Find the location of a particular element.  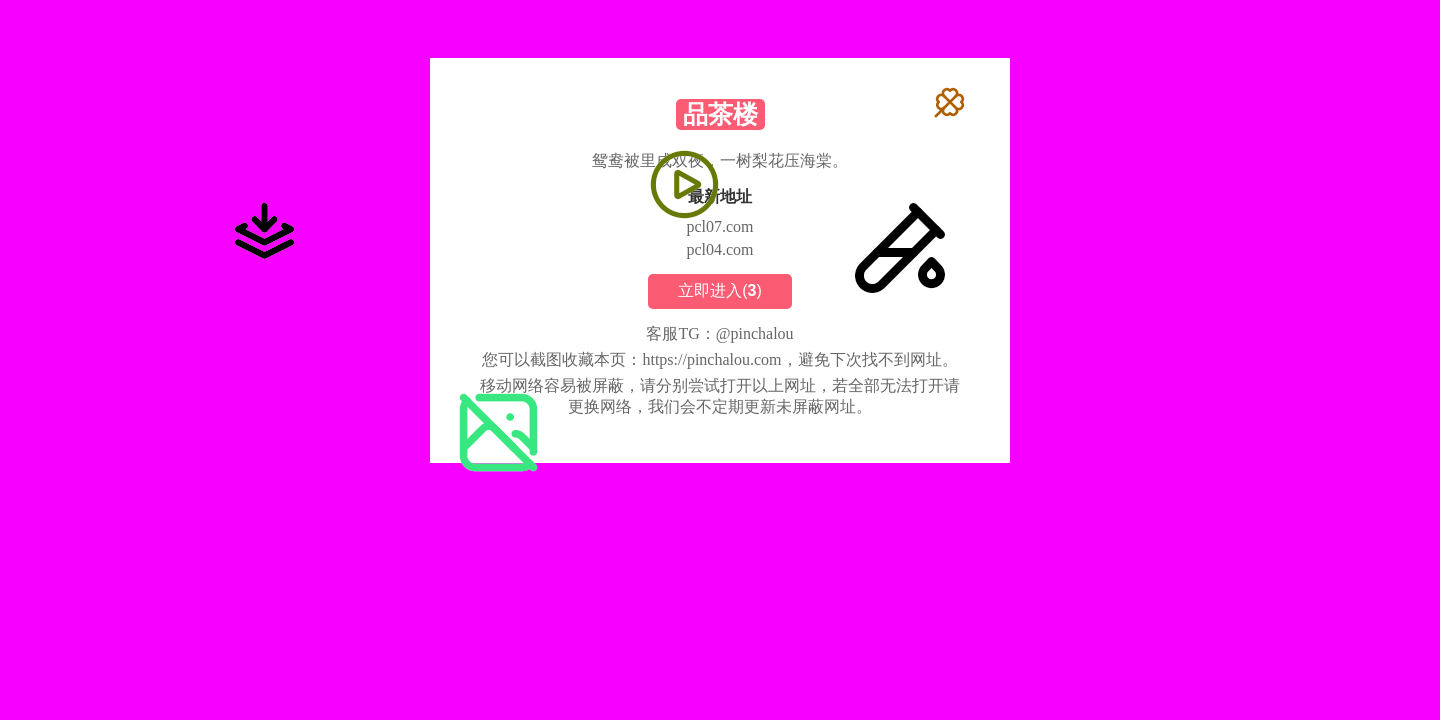

image unavailable or cannot be displayed is located at coordinates (498, 432).